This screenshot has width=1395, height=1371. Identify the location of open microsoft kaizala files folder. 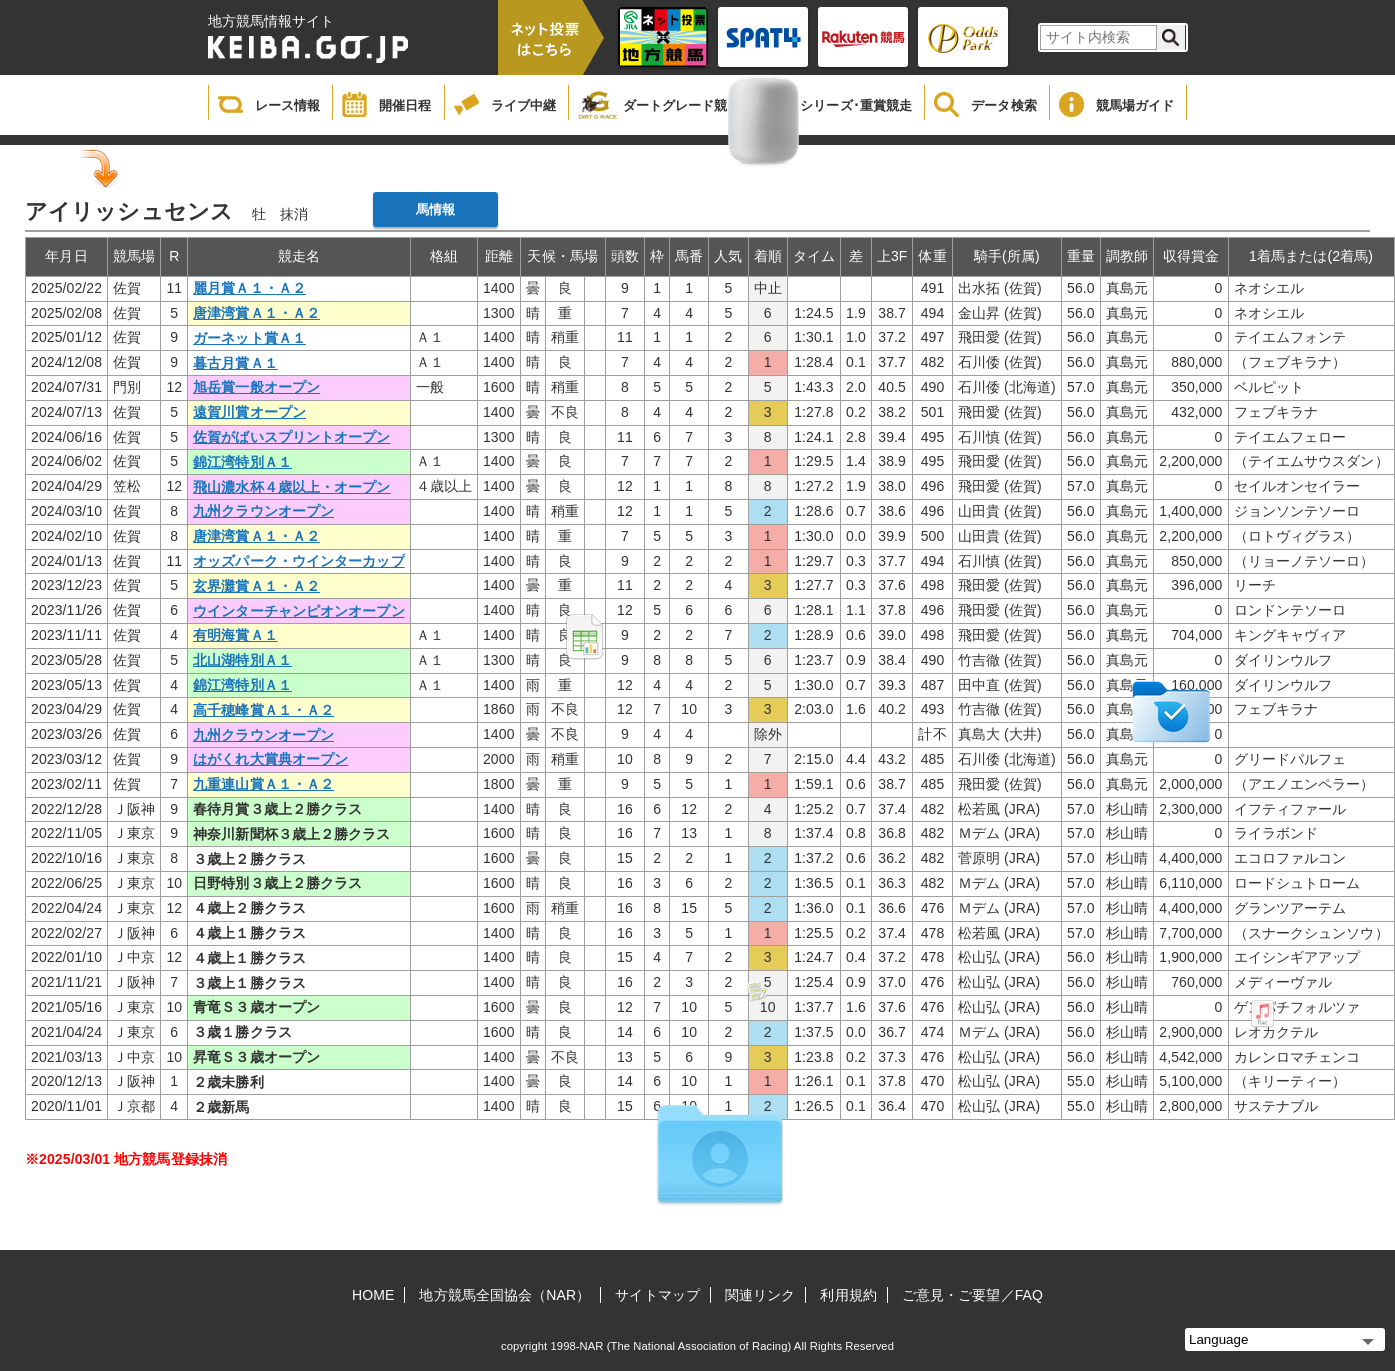
(1171, 714).